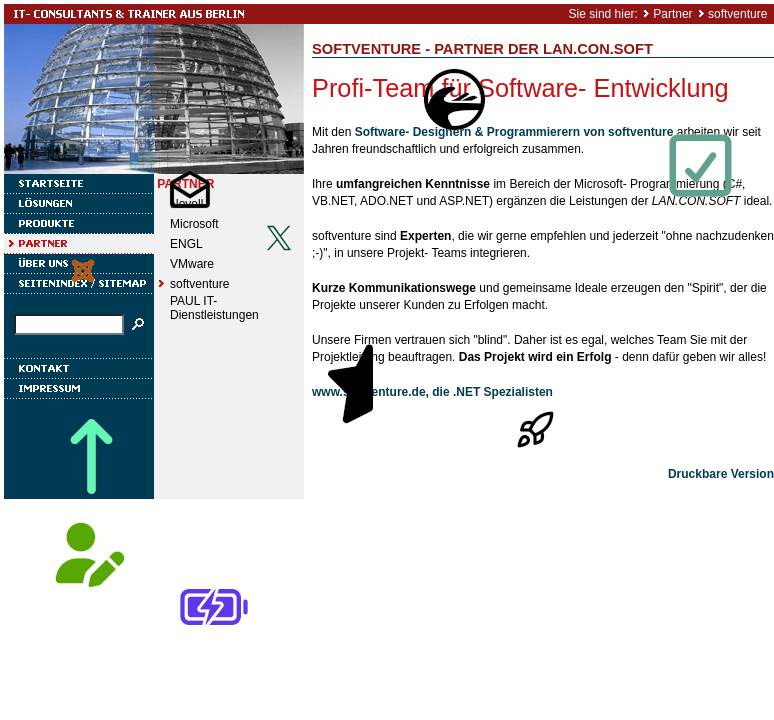 The width and height of the screenshot is (774, 720). What do you see at coordinates (83, 271) in the screenshot?
I see `joomla content management system logo` at bounding box center [83, 271].